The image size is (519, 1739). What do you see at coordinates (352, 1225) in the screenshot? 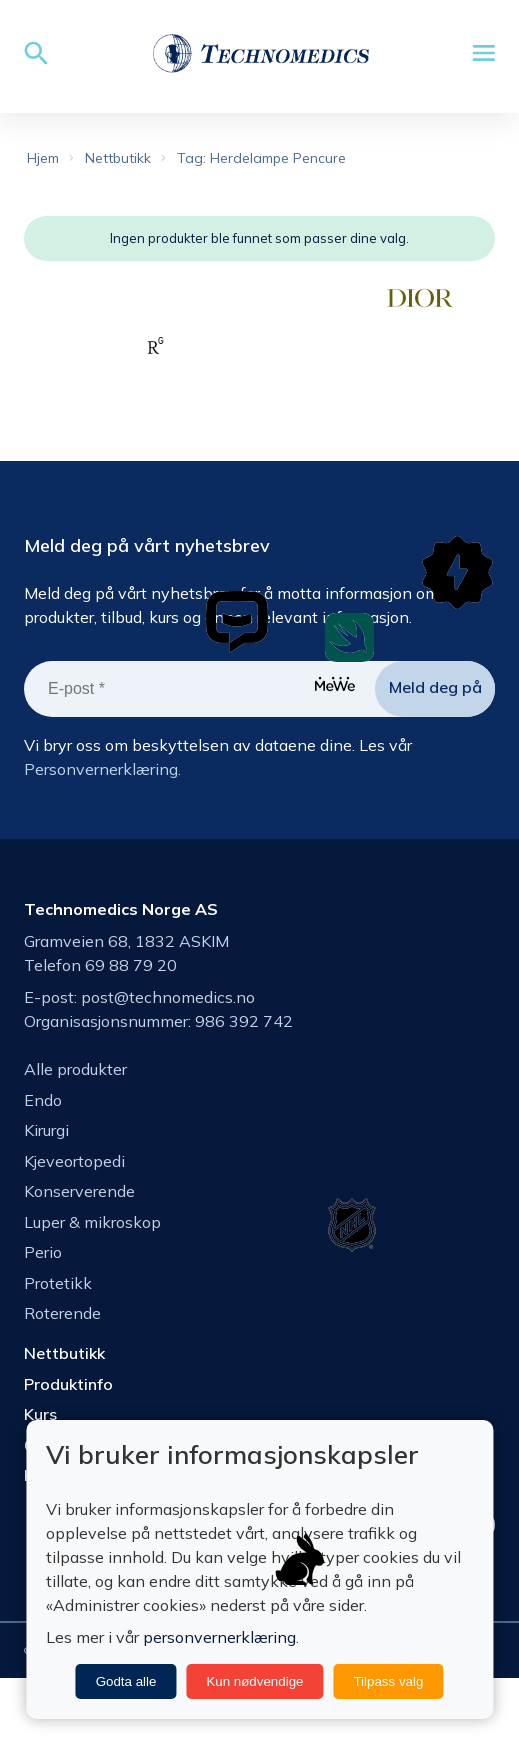
I see `open the NHL app or website` at bounding box center [352, 1225].